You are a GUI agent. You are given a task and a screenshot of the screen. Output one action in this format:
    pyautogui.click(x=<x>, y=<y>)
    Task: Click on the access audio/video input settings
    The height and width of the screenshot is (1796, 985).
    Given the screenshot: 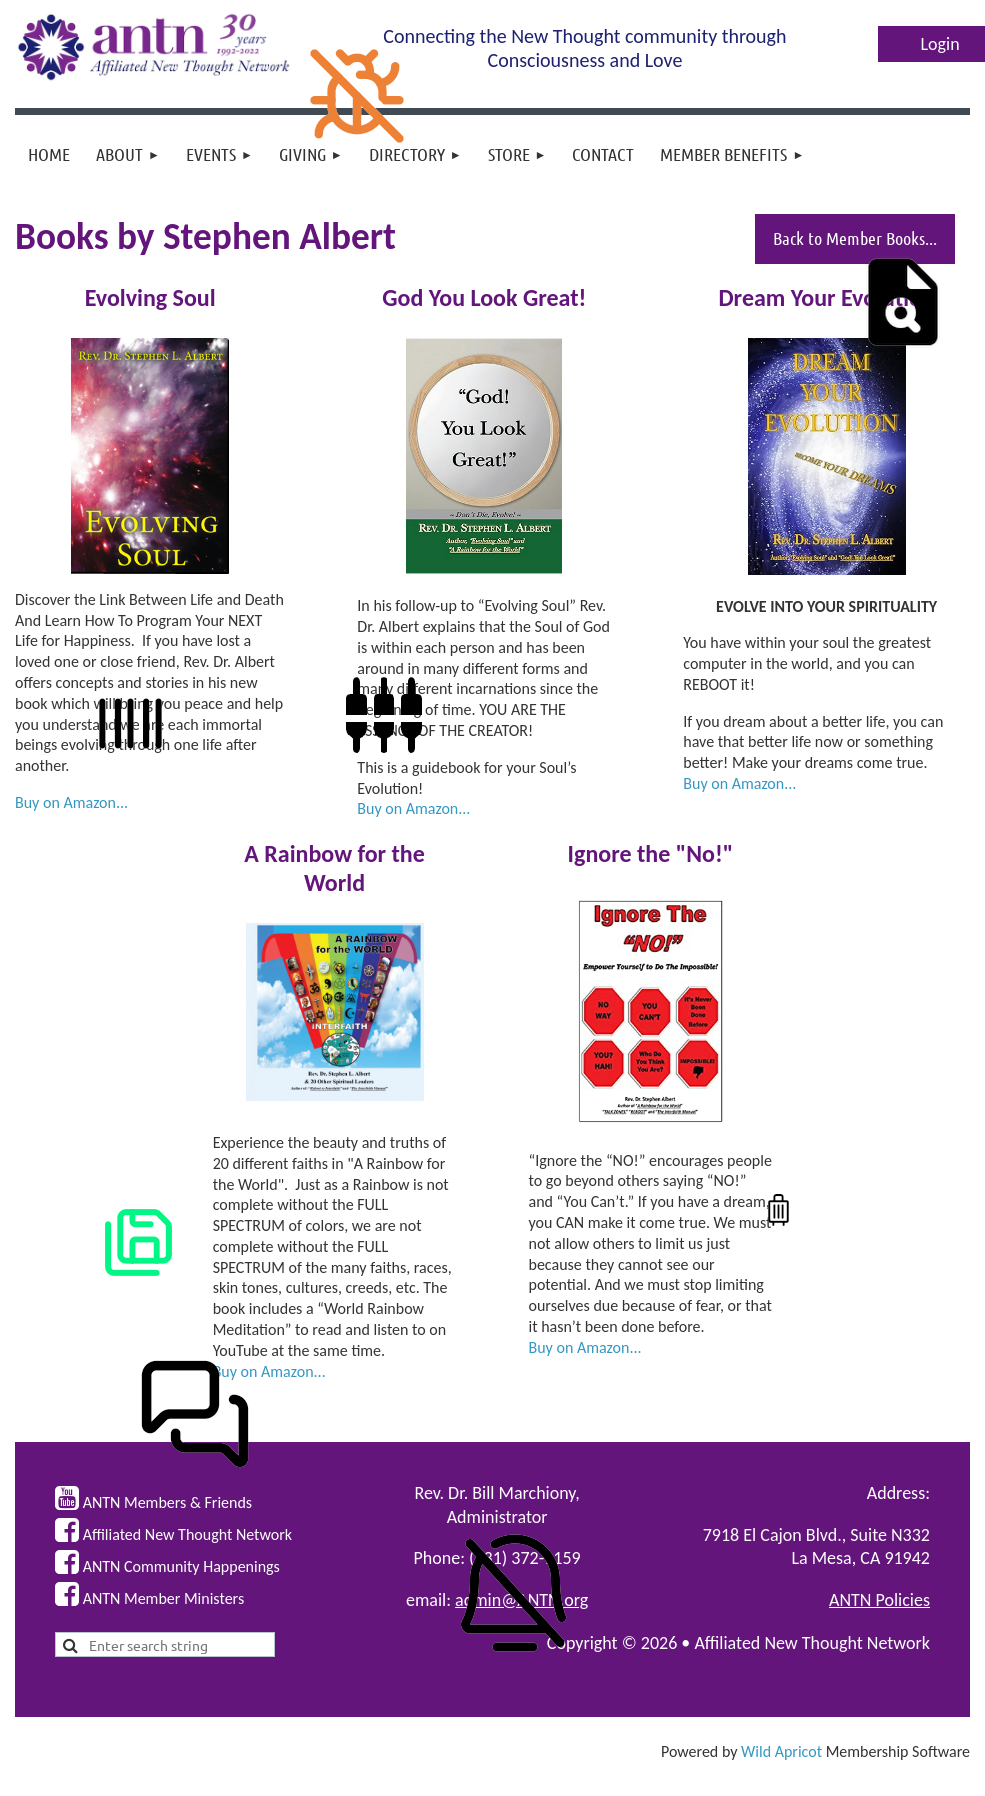 What is the action you would take?
    pyautogui.click(x=384, y=715)
    